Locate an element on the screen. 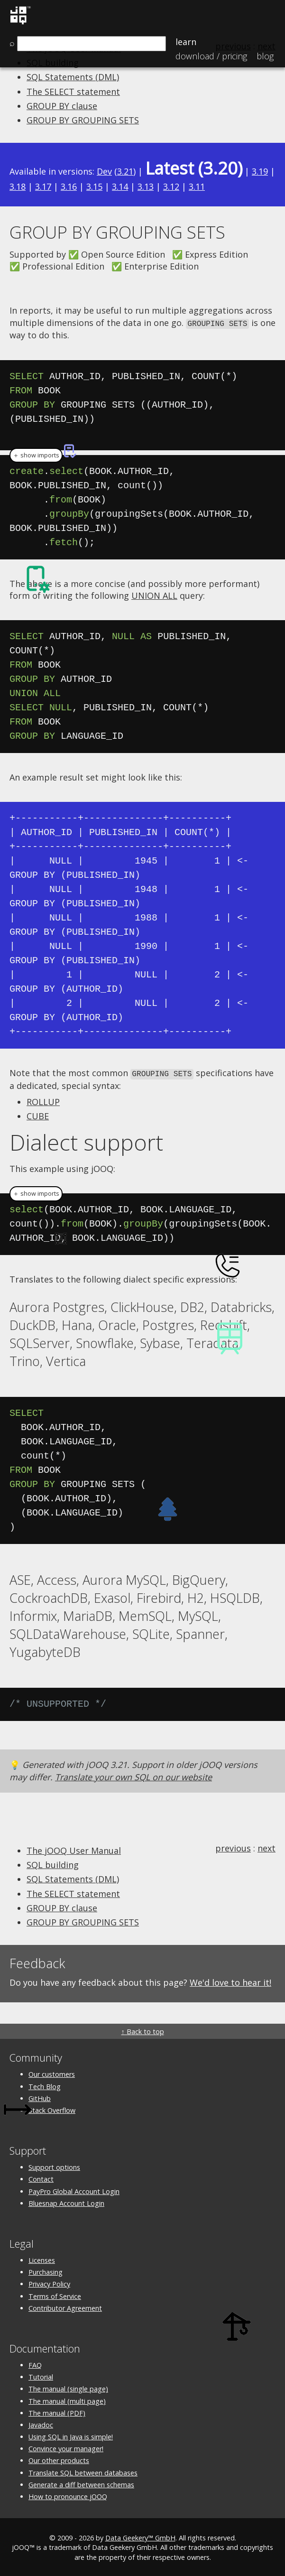 The image size is (285, 2576). access mobile device settings is located at coordinates (36, 578).